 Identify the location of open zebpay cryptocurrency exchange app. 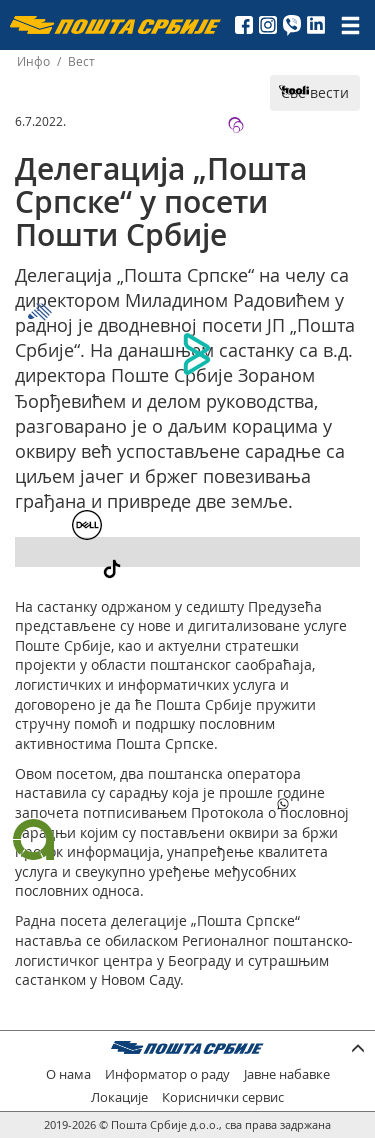
(40, 312).